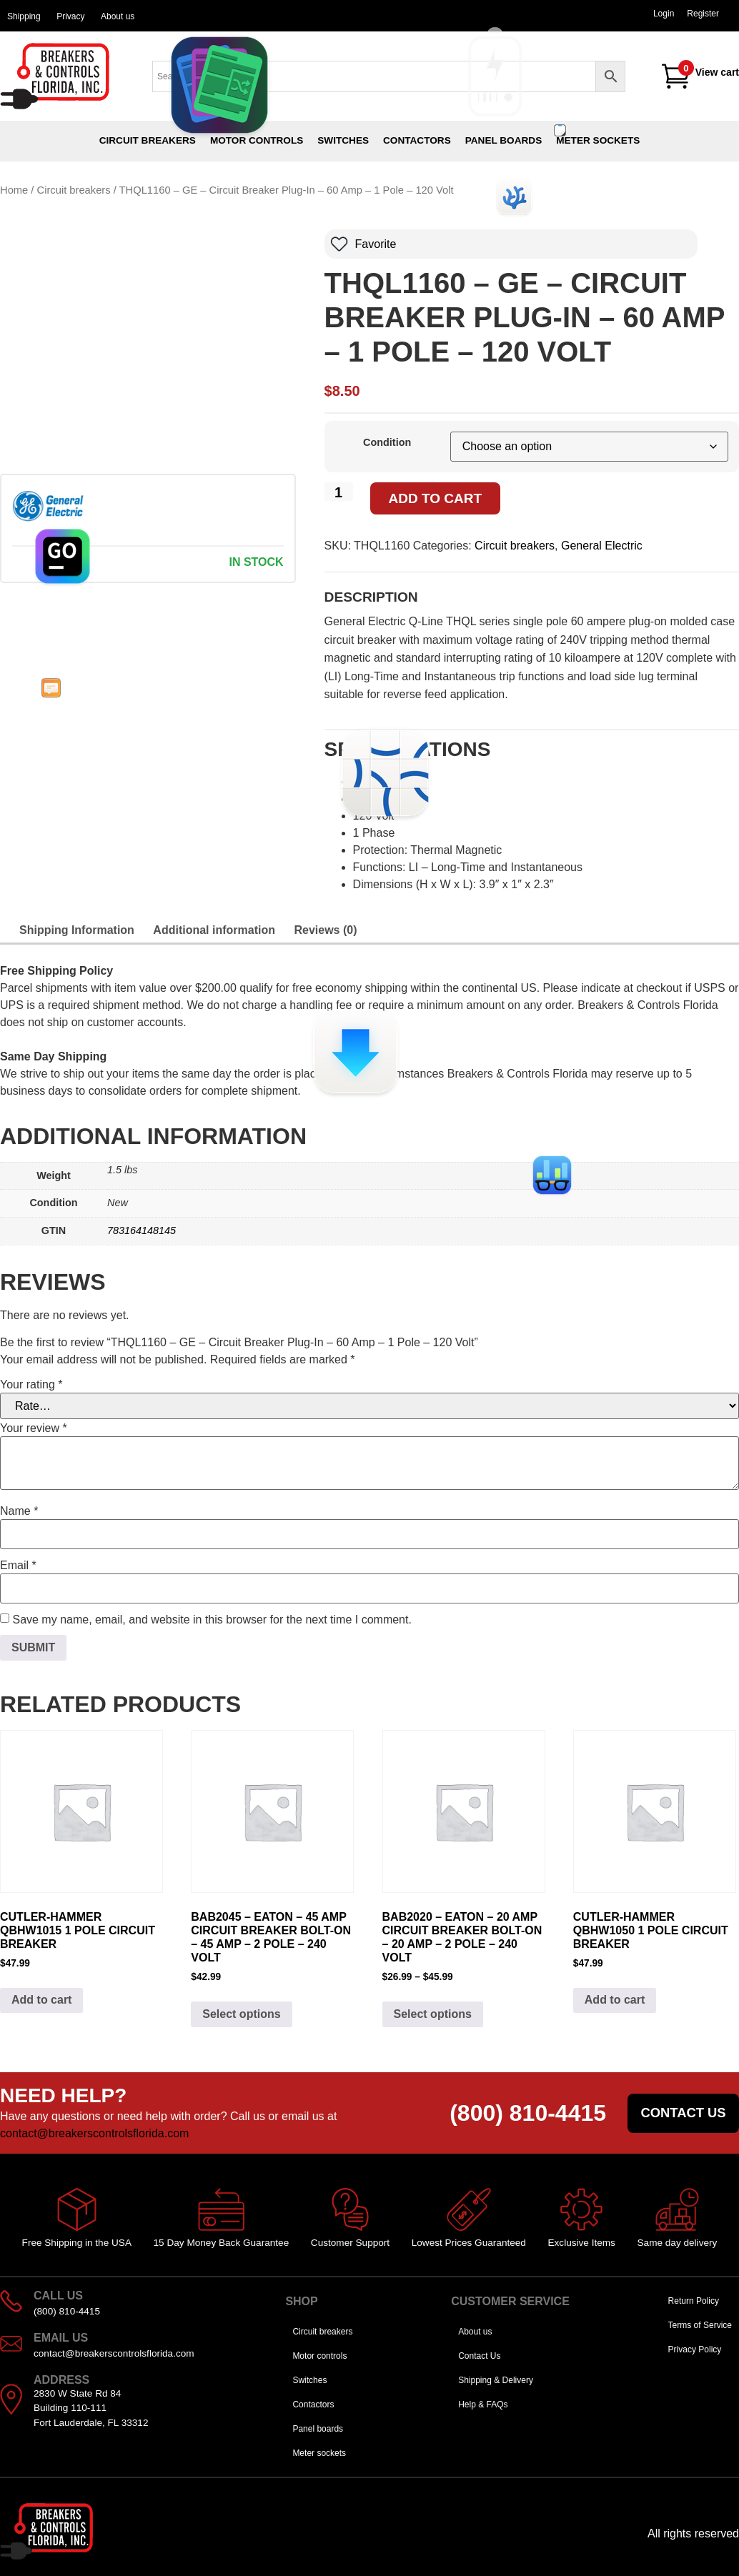 This screenshot has width=739, height=2576. I want to click on open vscodium code editor, so click(514, 197).